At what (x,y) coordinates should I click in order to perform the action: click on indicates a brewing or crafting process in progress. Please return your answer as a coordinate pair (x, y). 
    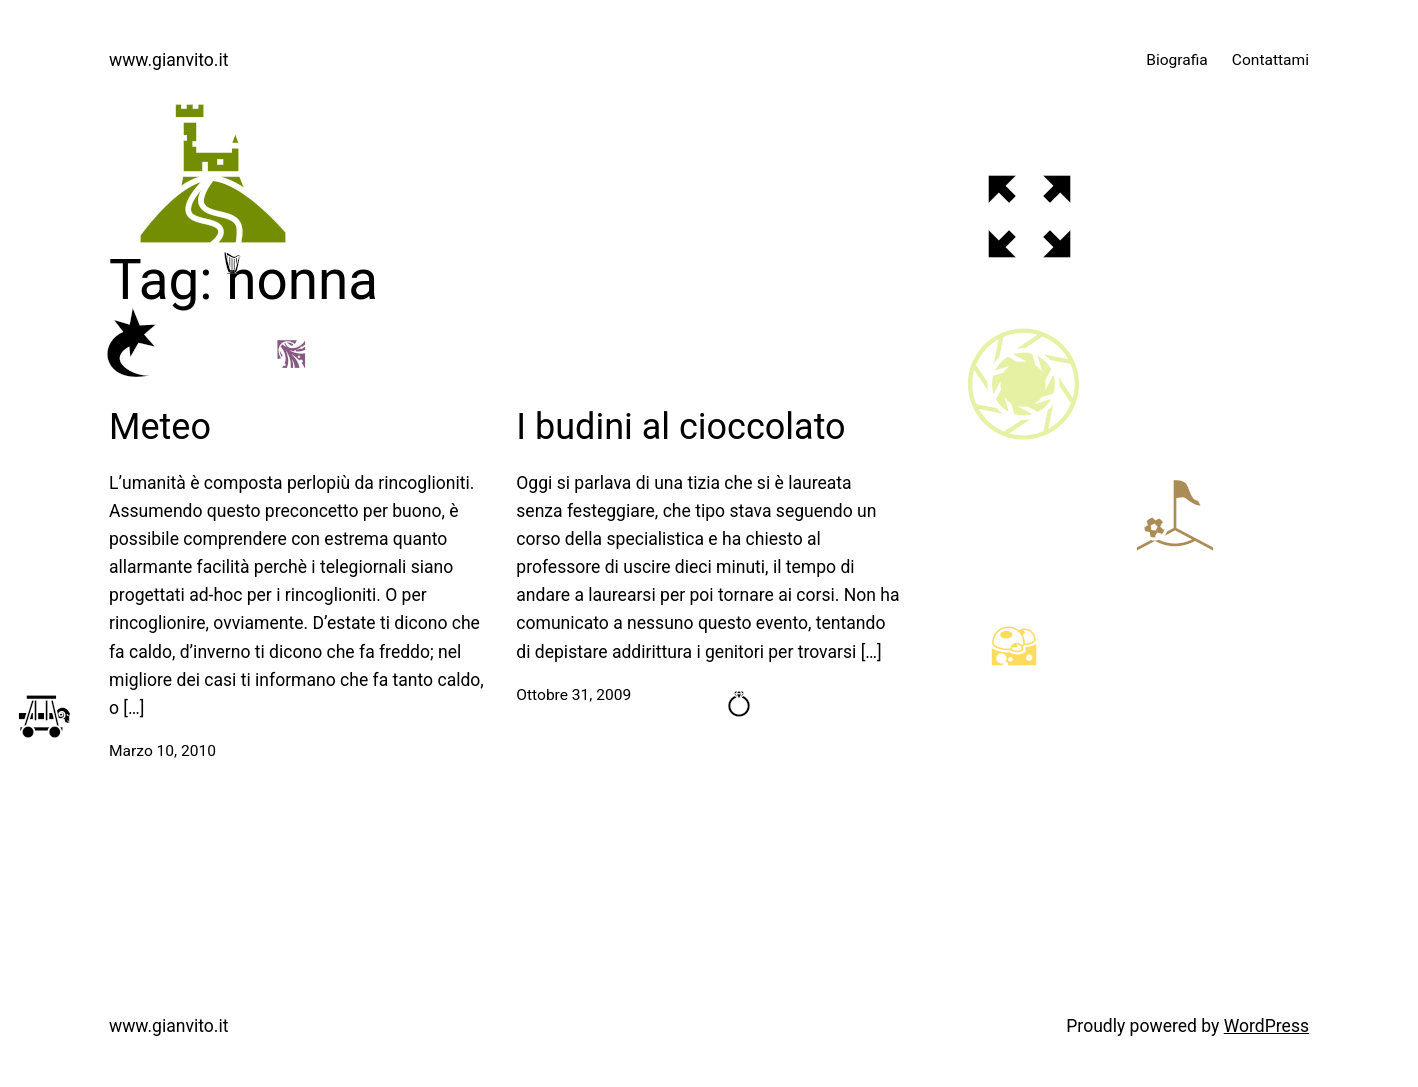
    Looking at the image, I should click on (1014, 643).